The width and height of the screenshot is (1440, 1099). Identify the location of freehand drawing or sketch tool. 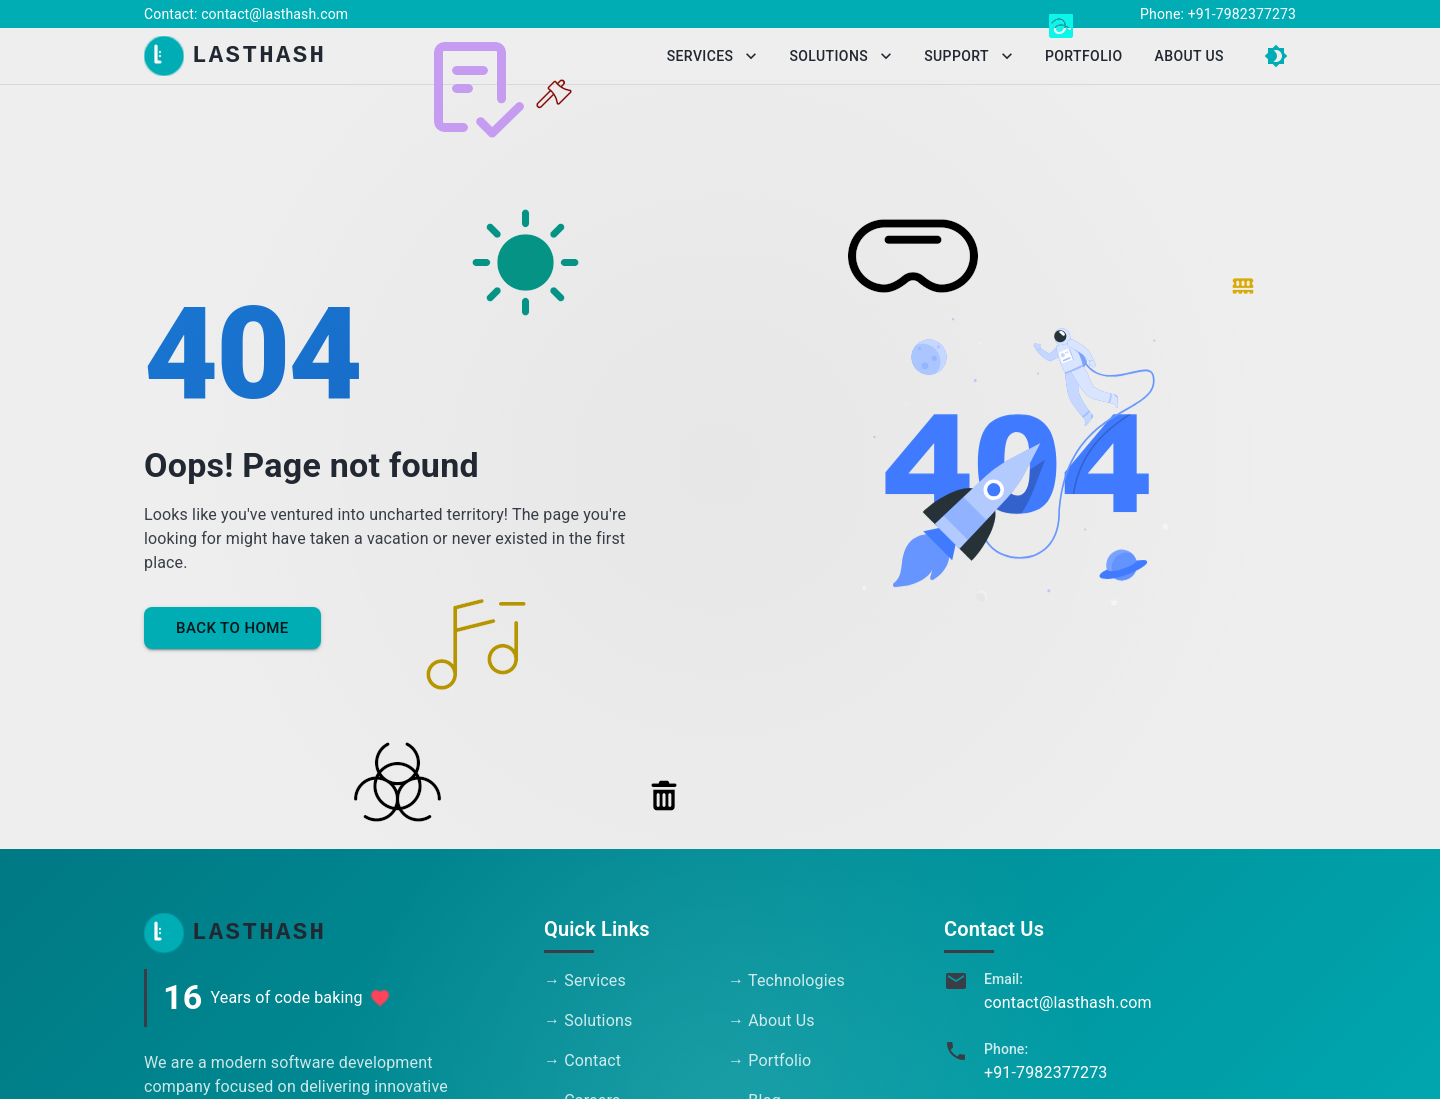
(1061, 26).